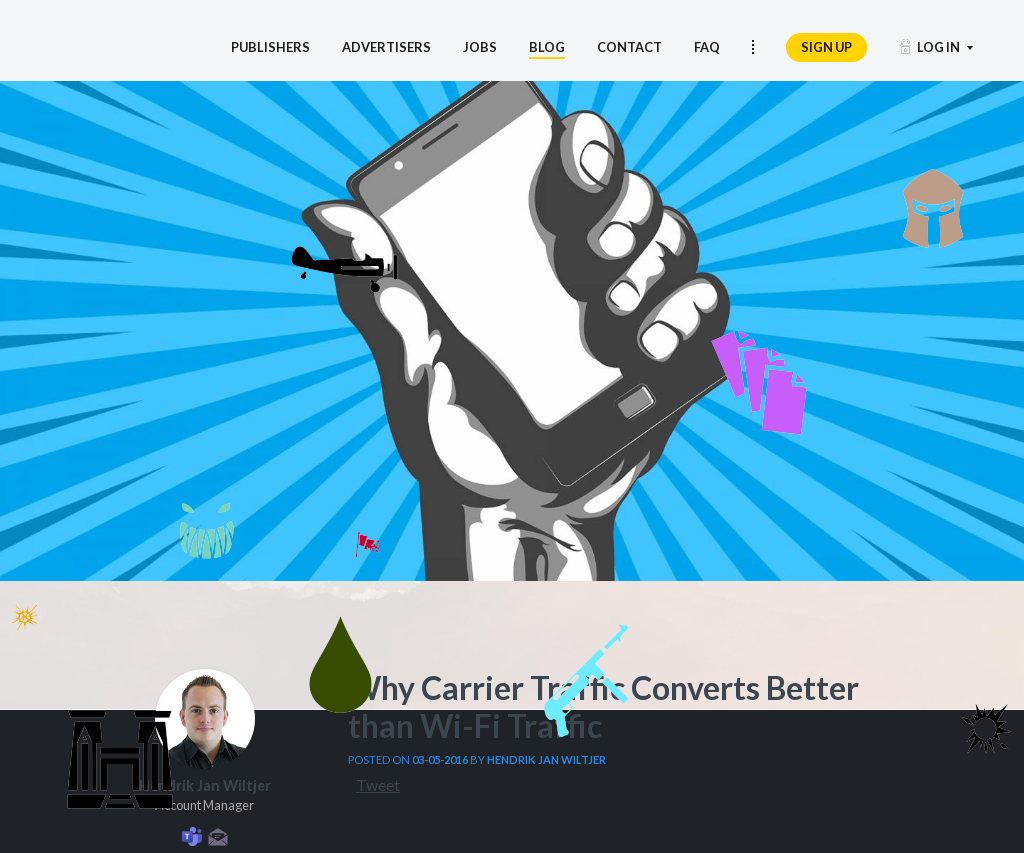  I want to click on select submachine gun weapon in game, so click(586, 680).